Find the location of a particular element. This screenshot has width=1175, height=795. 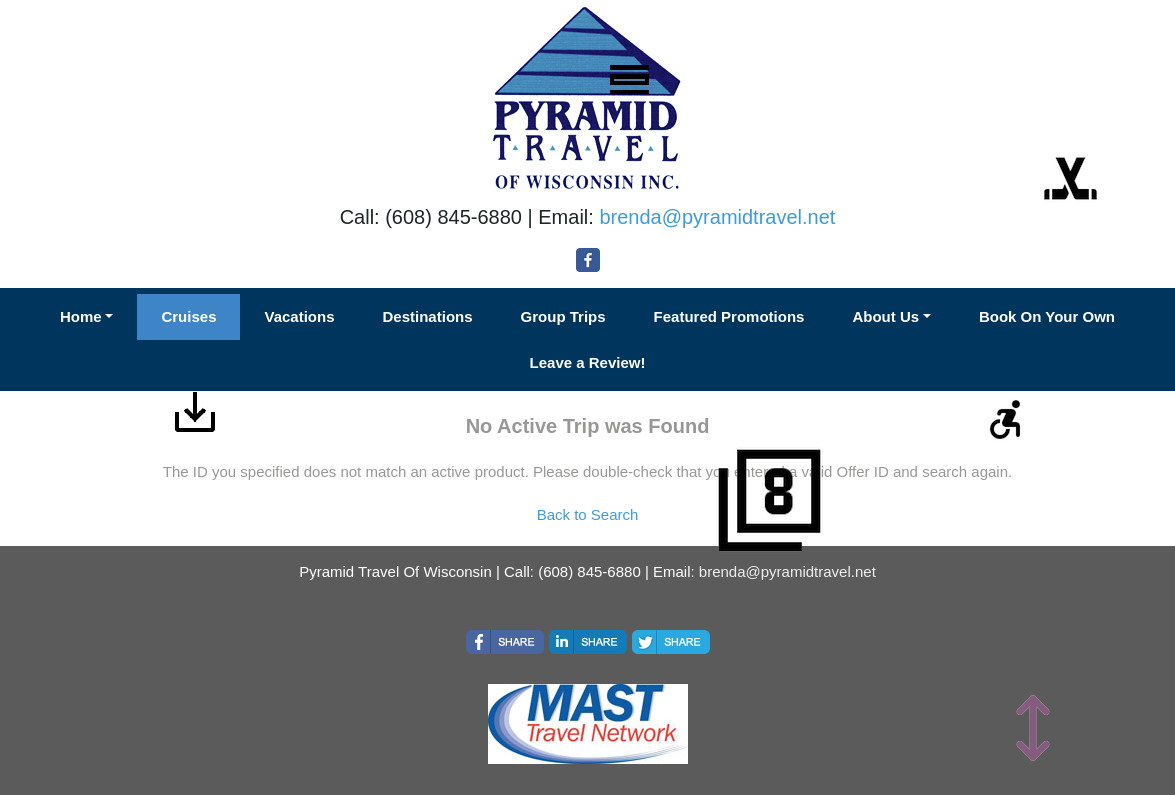

filter or view 8 items is located at coordinates (769, 500).